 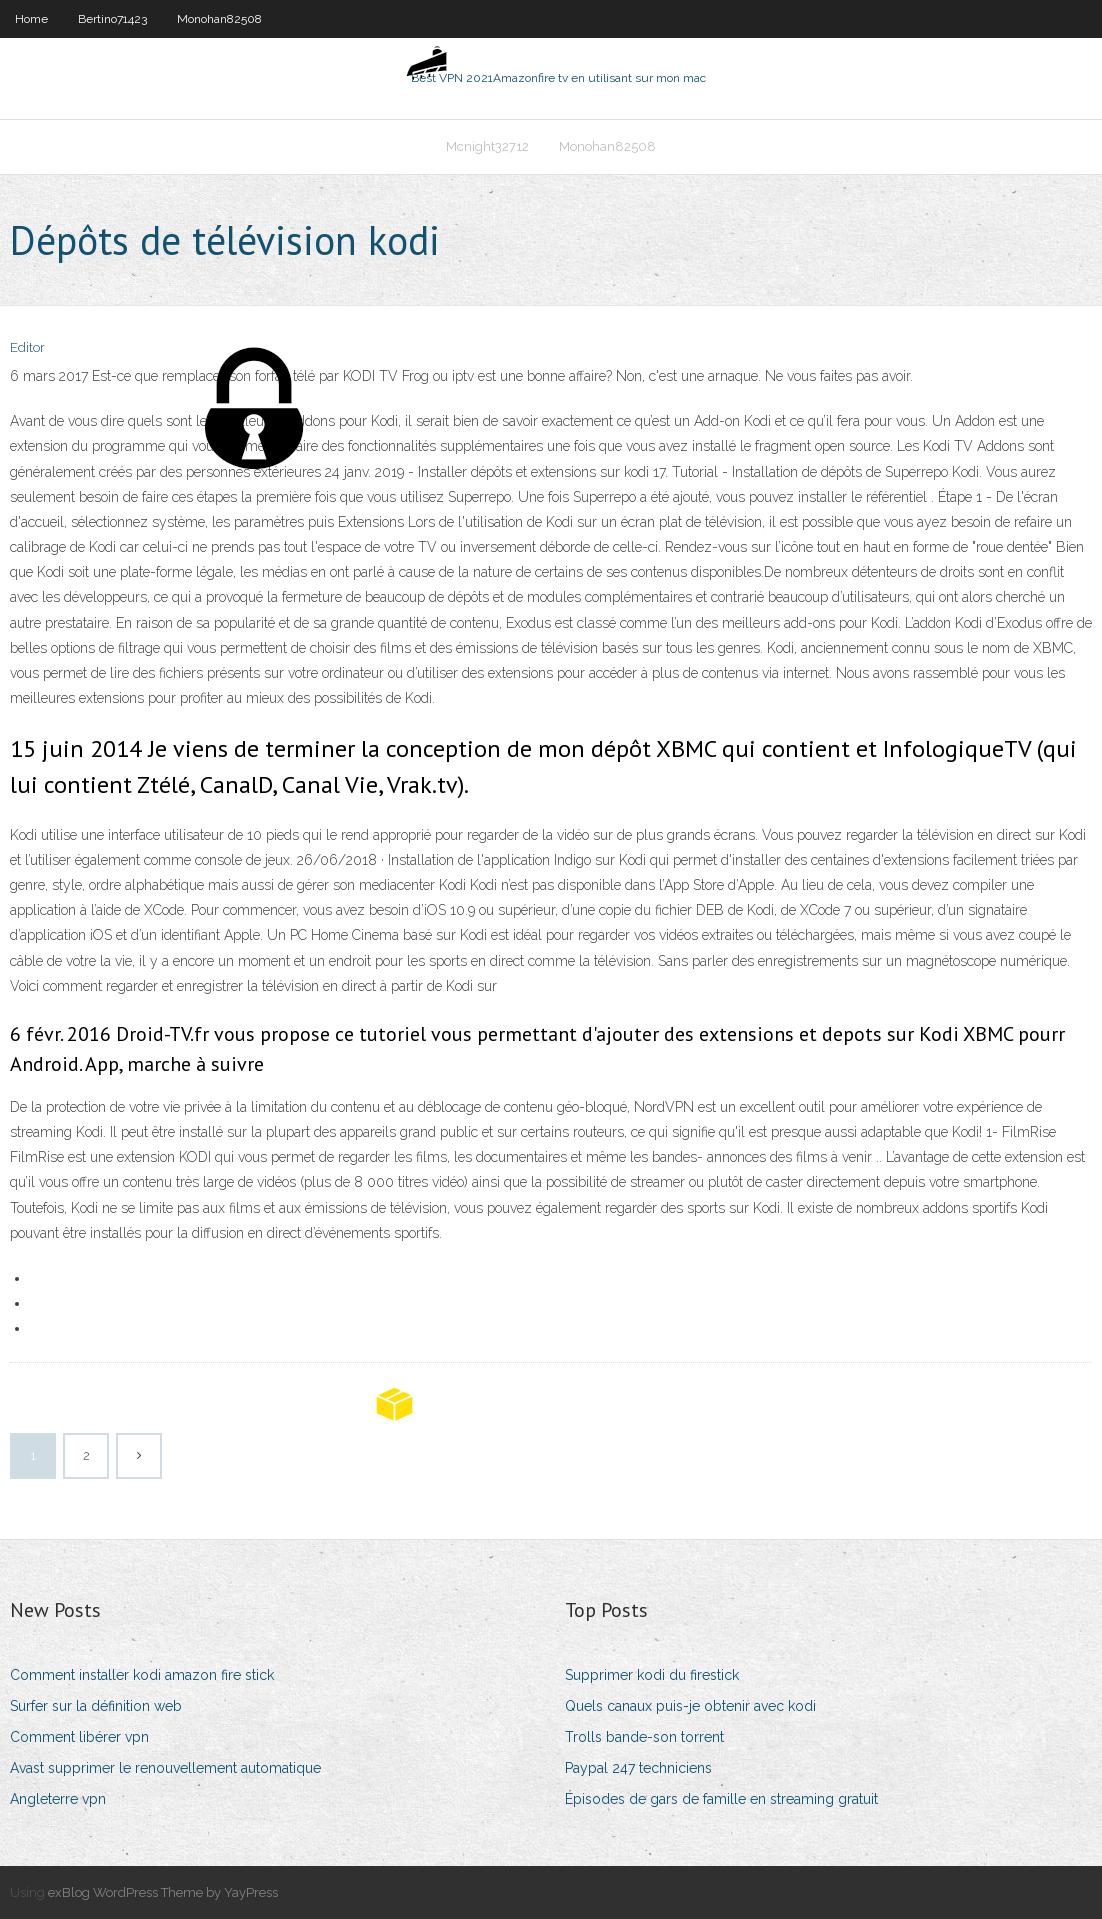 What do you see at coordinates (426, 63) in the screenshot?
I see `access flight or travel features` at bounding box center [426, 63].